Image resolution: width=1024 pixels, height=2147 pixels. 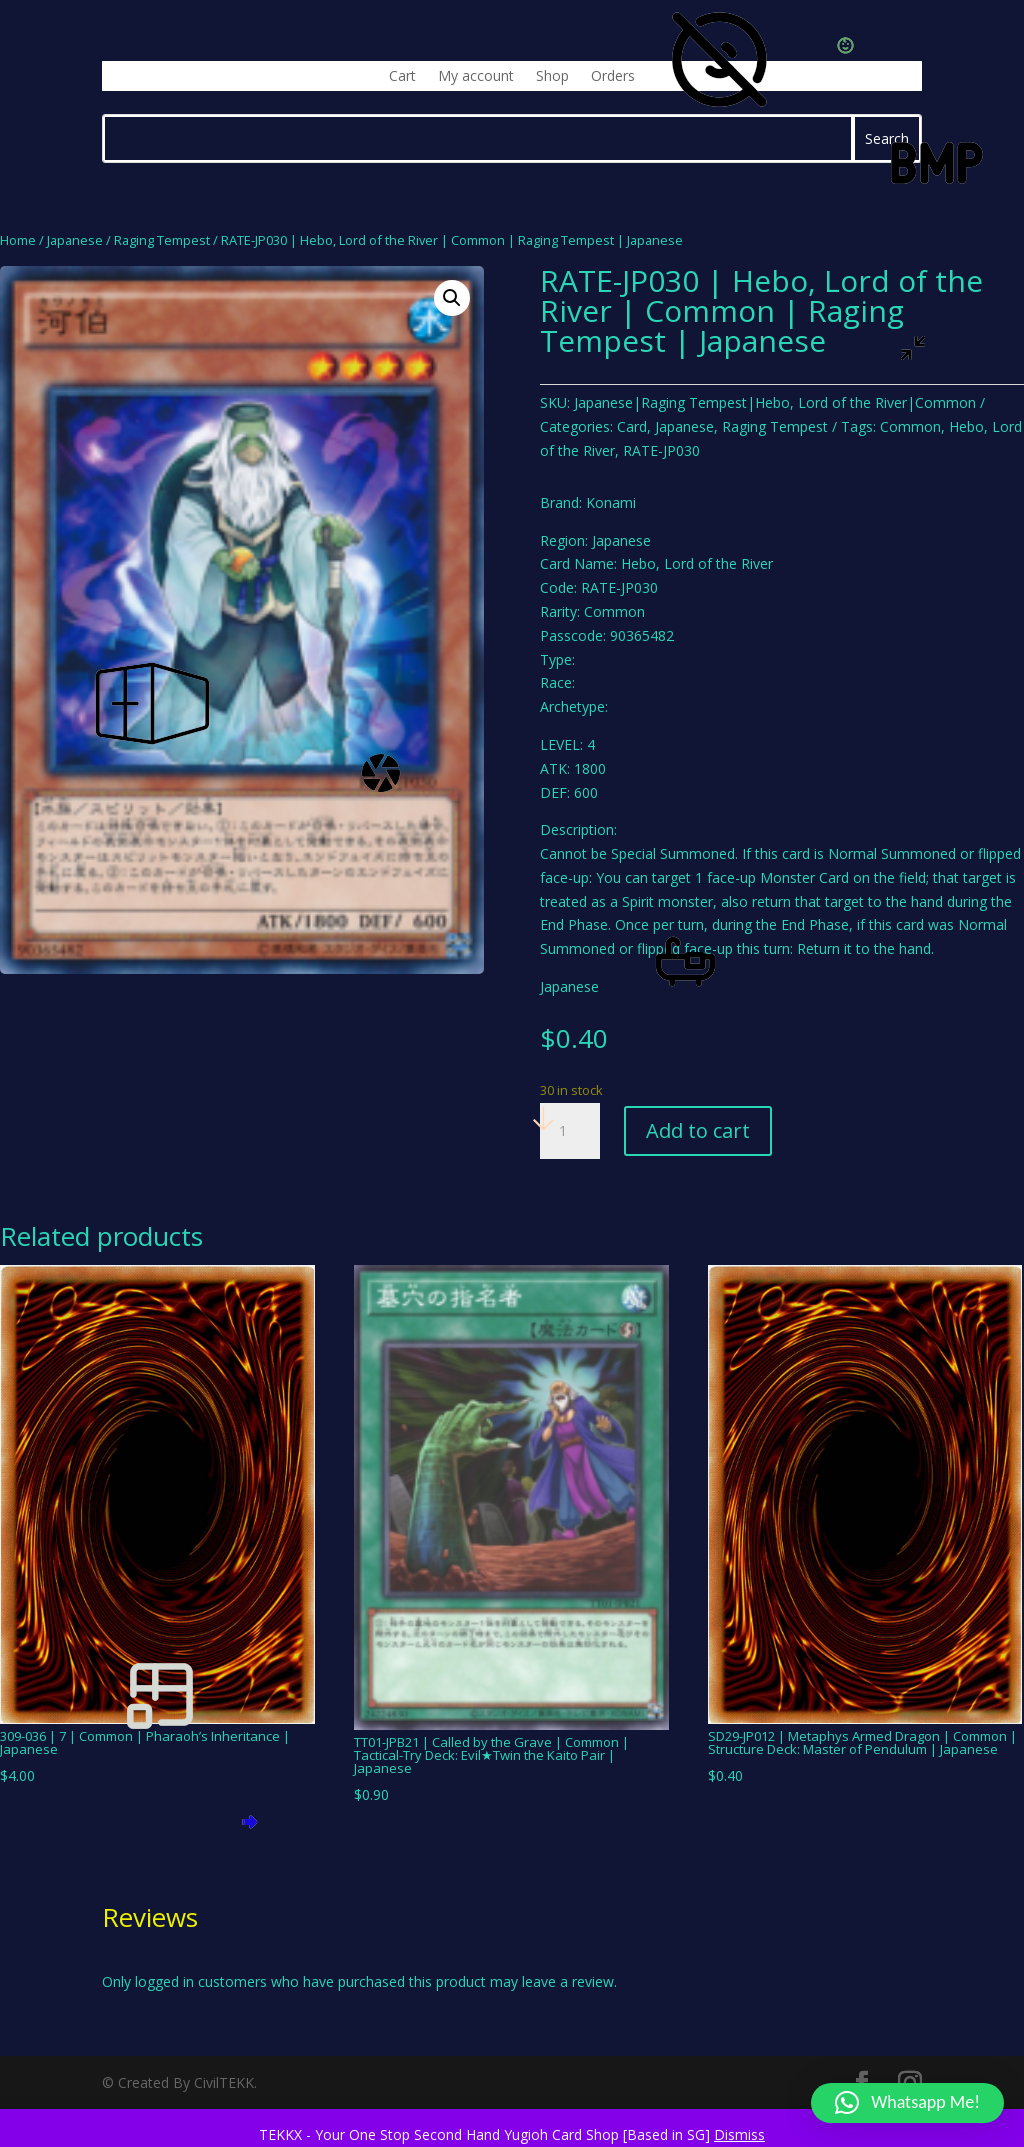 I want to click on skip to end or last item, so click(x=250, y=1822).